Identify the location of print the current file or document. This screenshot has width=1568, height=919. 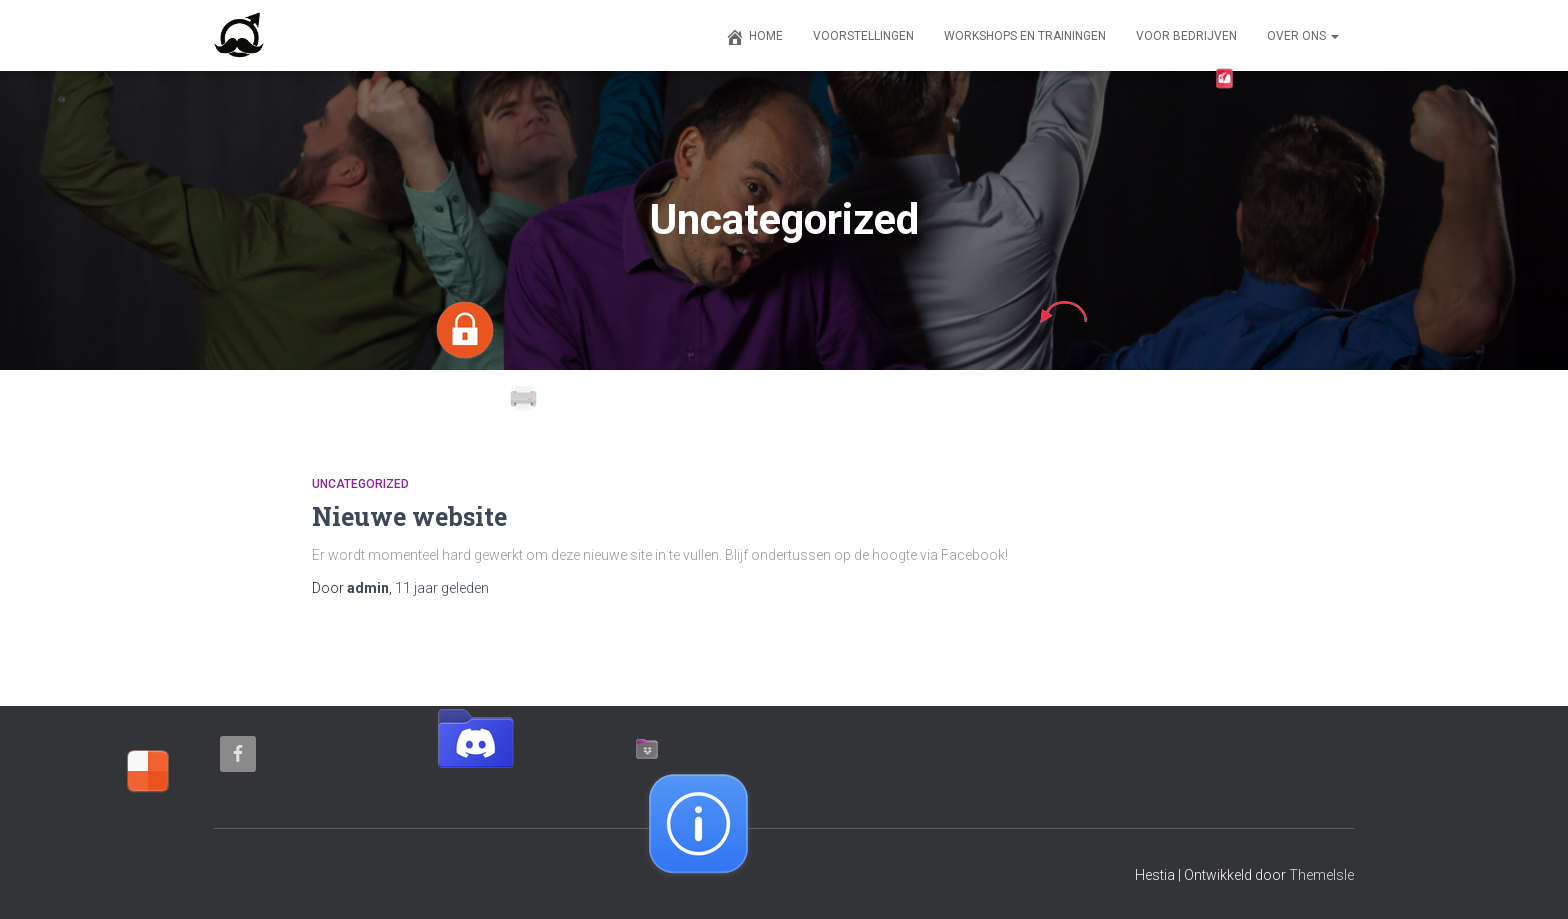
(523, 398).